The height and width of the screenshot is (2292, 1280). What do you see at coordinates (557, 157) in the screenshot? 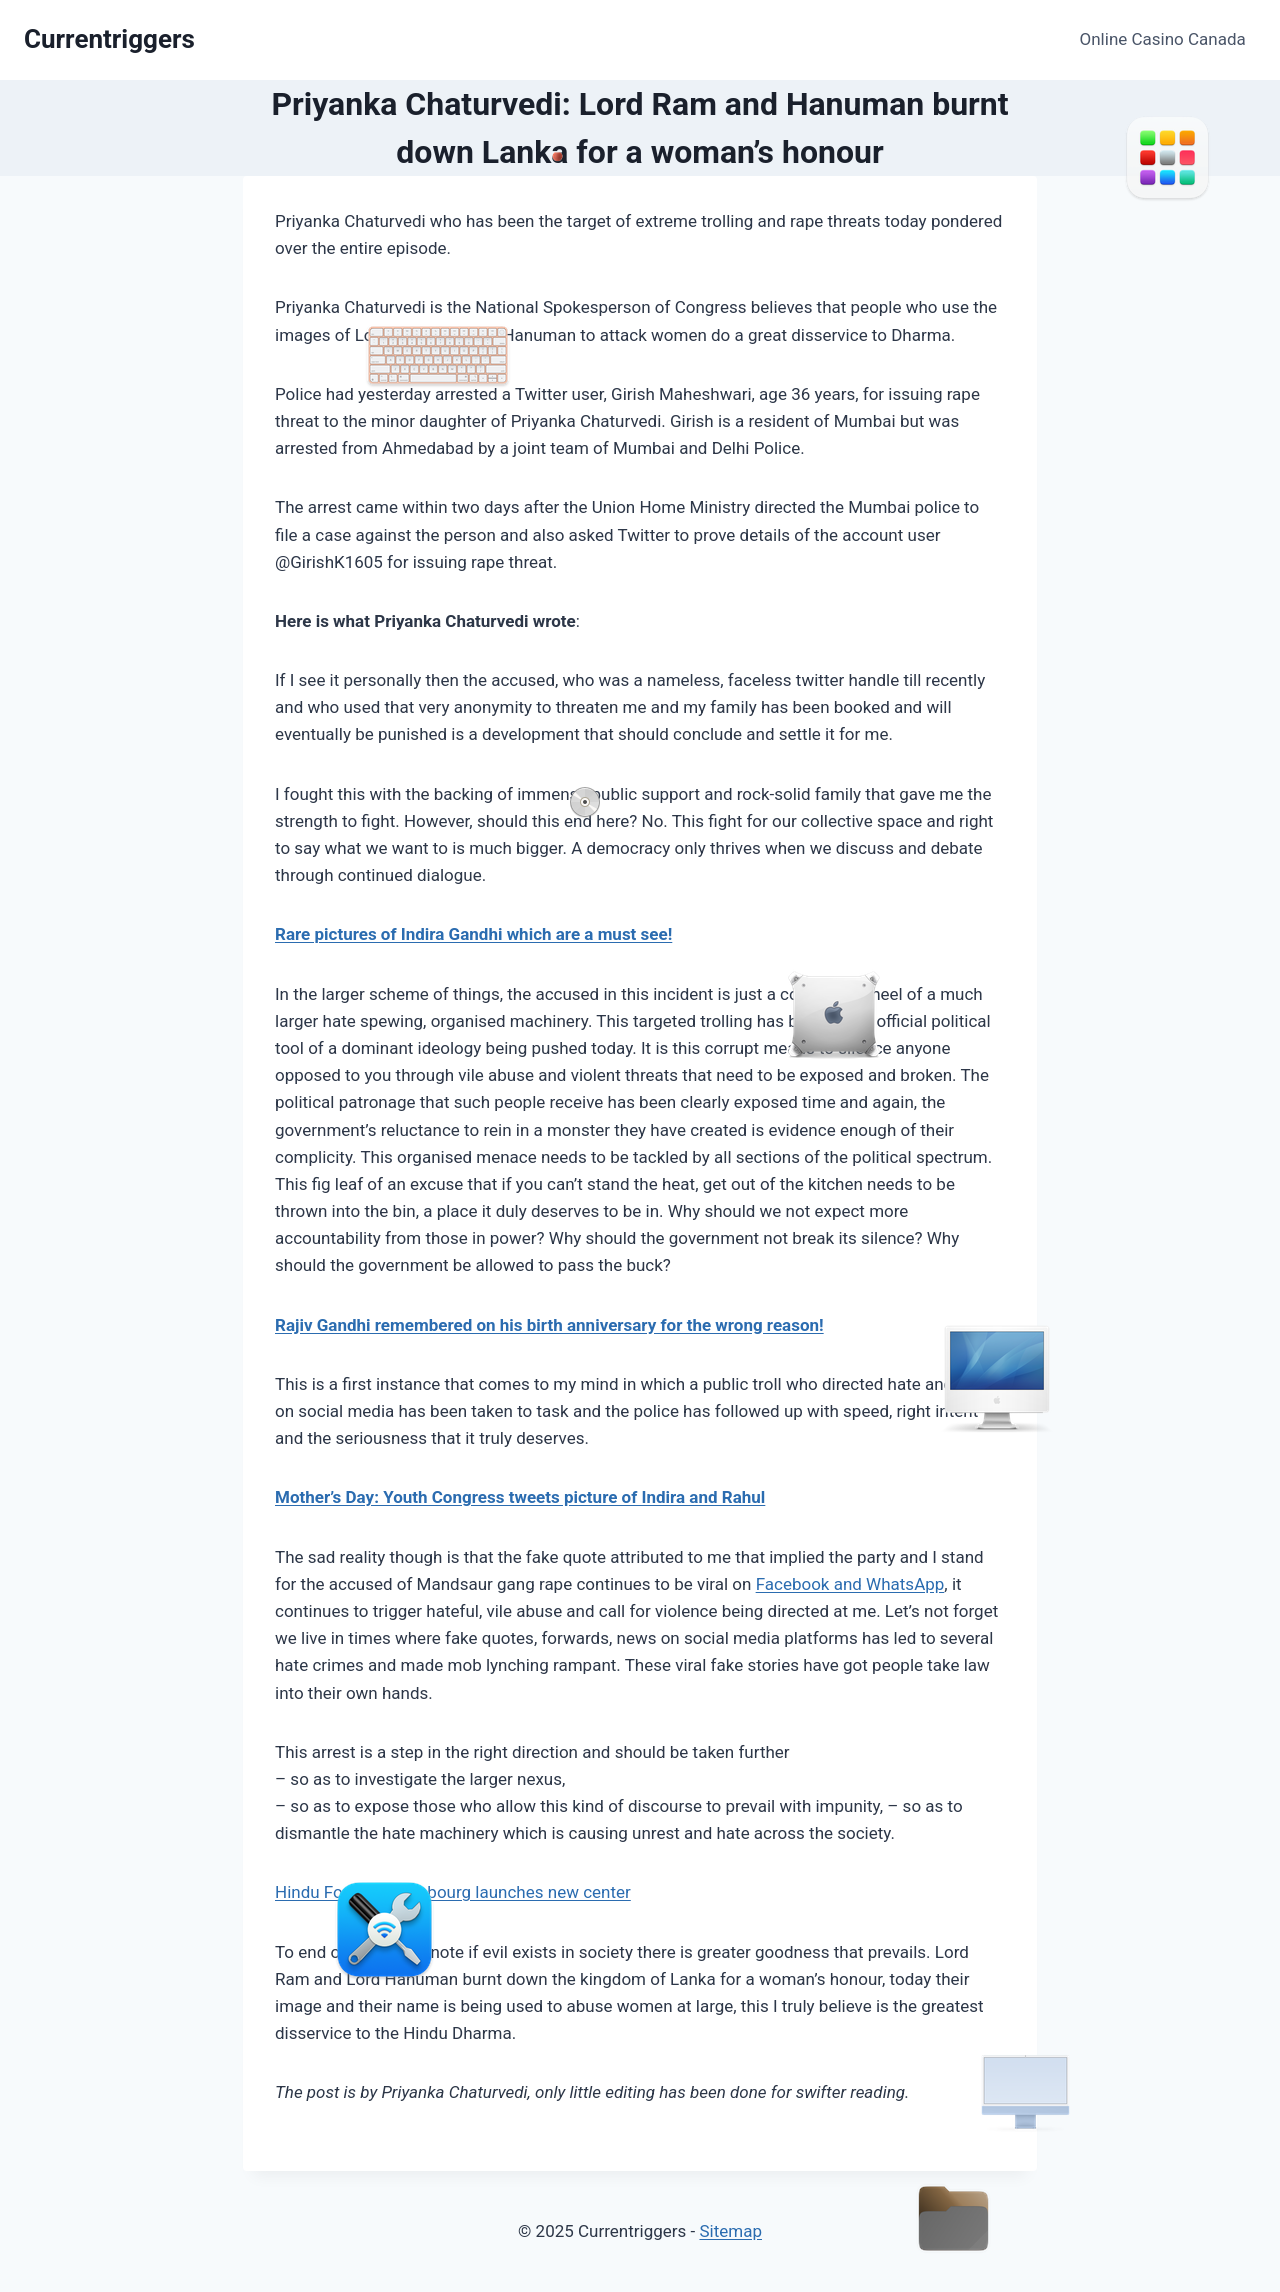
I see `HomePod mini smart speaker in orange` at bounding box center [557, 157].